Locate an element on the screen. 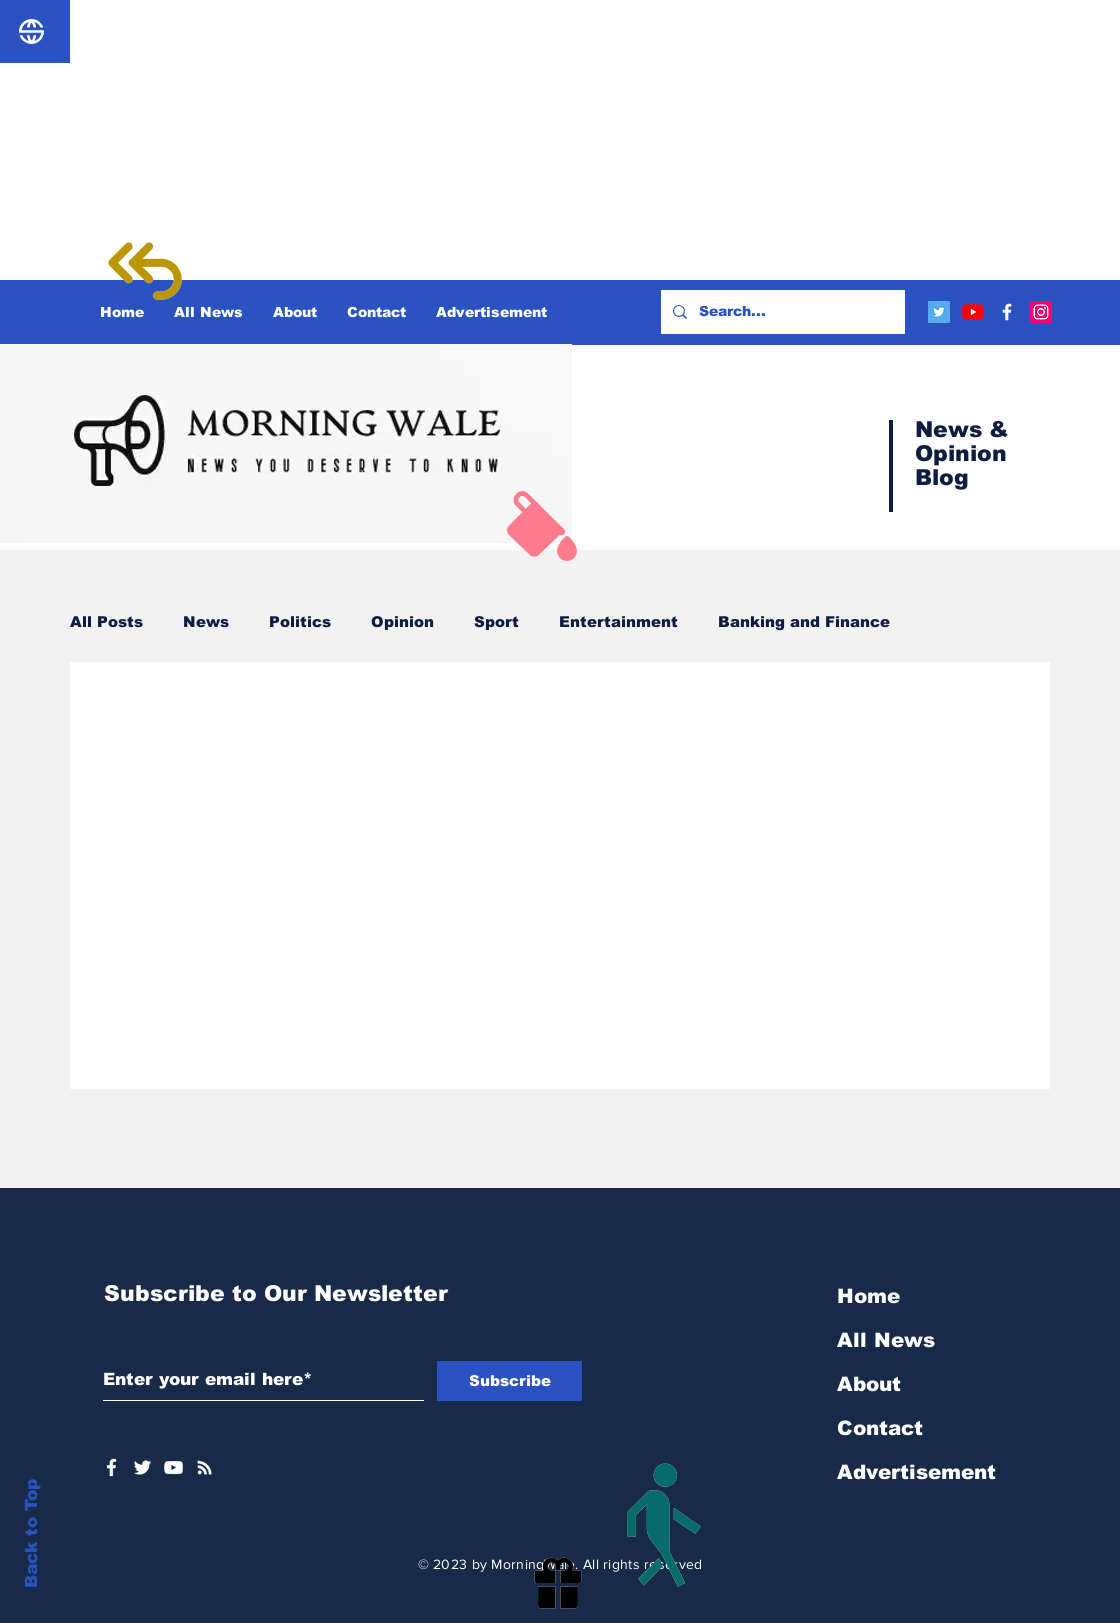  undo multiple actions is located at coordinates (145, 271).